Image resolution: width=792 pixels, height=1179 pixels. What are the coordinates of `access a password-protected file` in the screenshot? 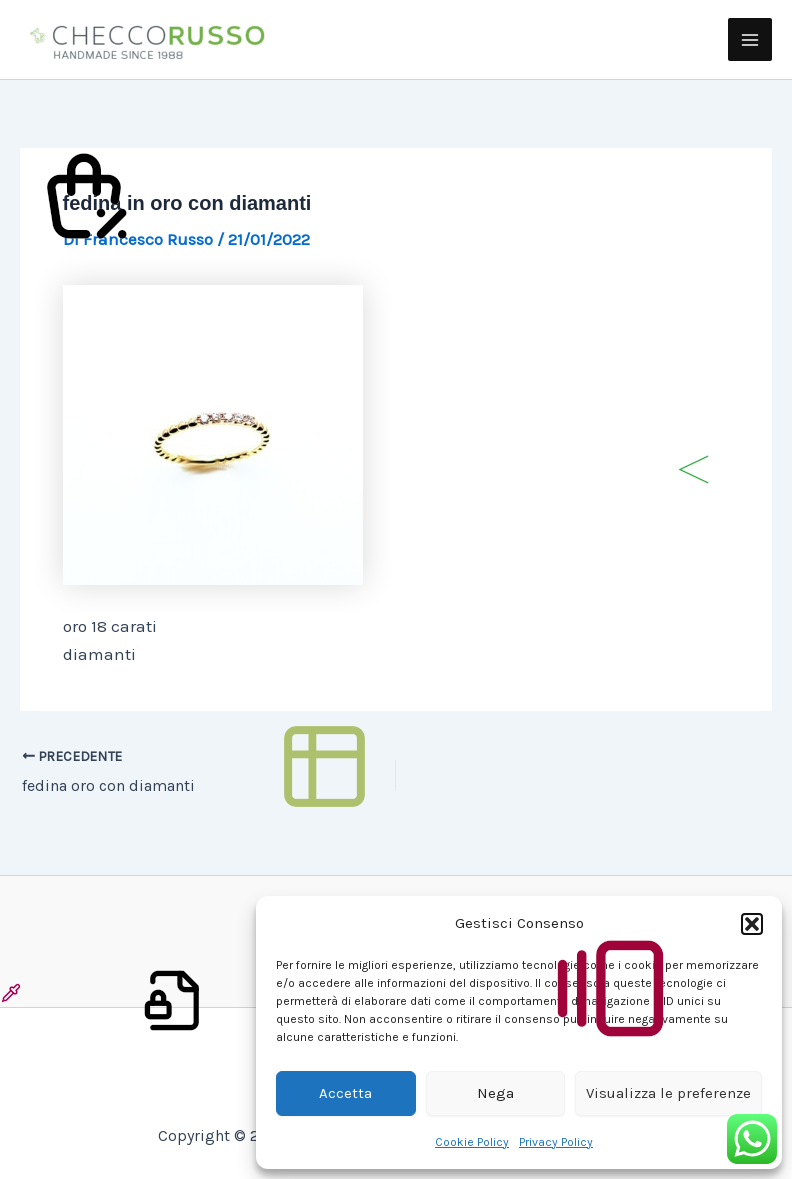 It's located at (174, 1000).